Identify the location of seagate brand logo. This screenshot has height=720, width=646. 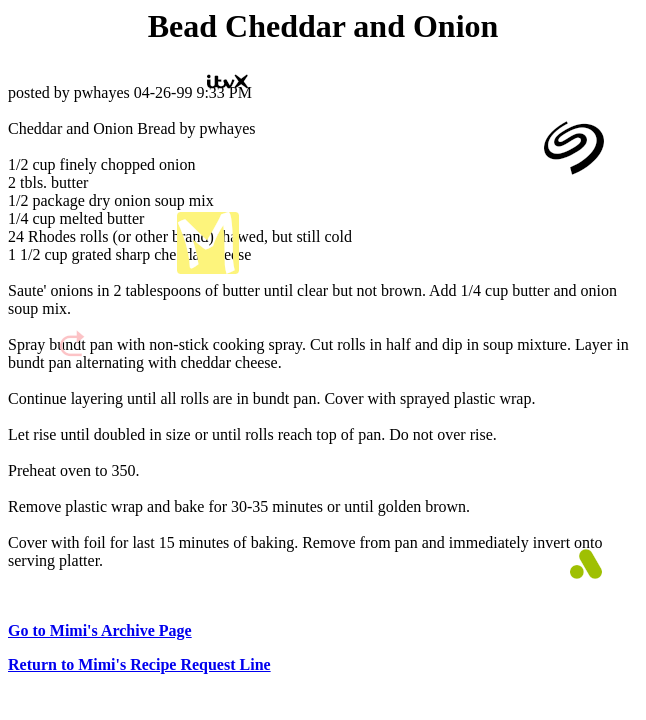
(574, 148).